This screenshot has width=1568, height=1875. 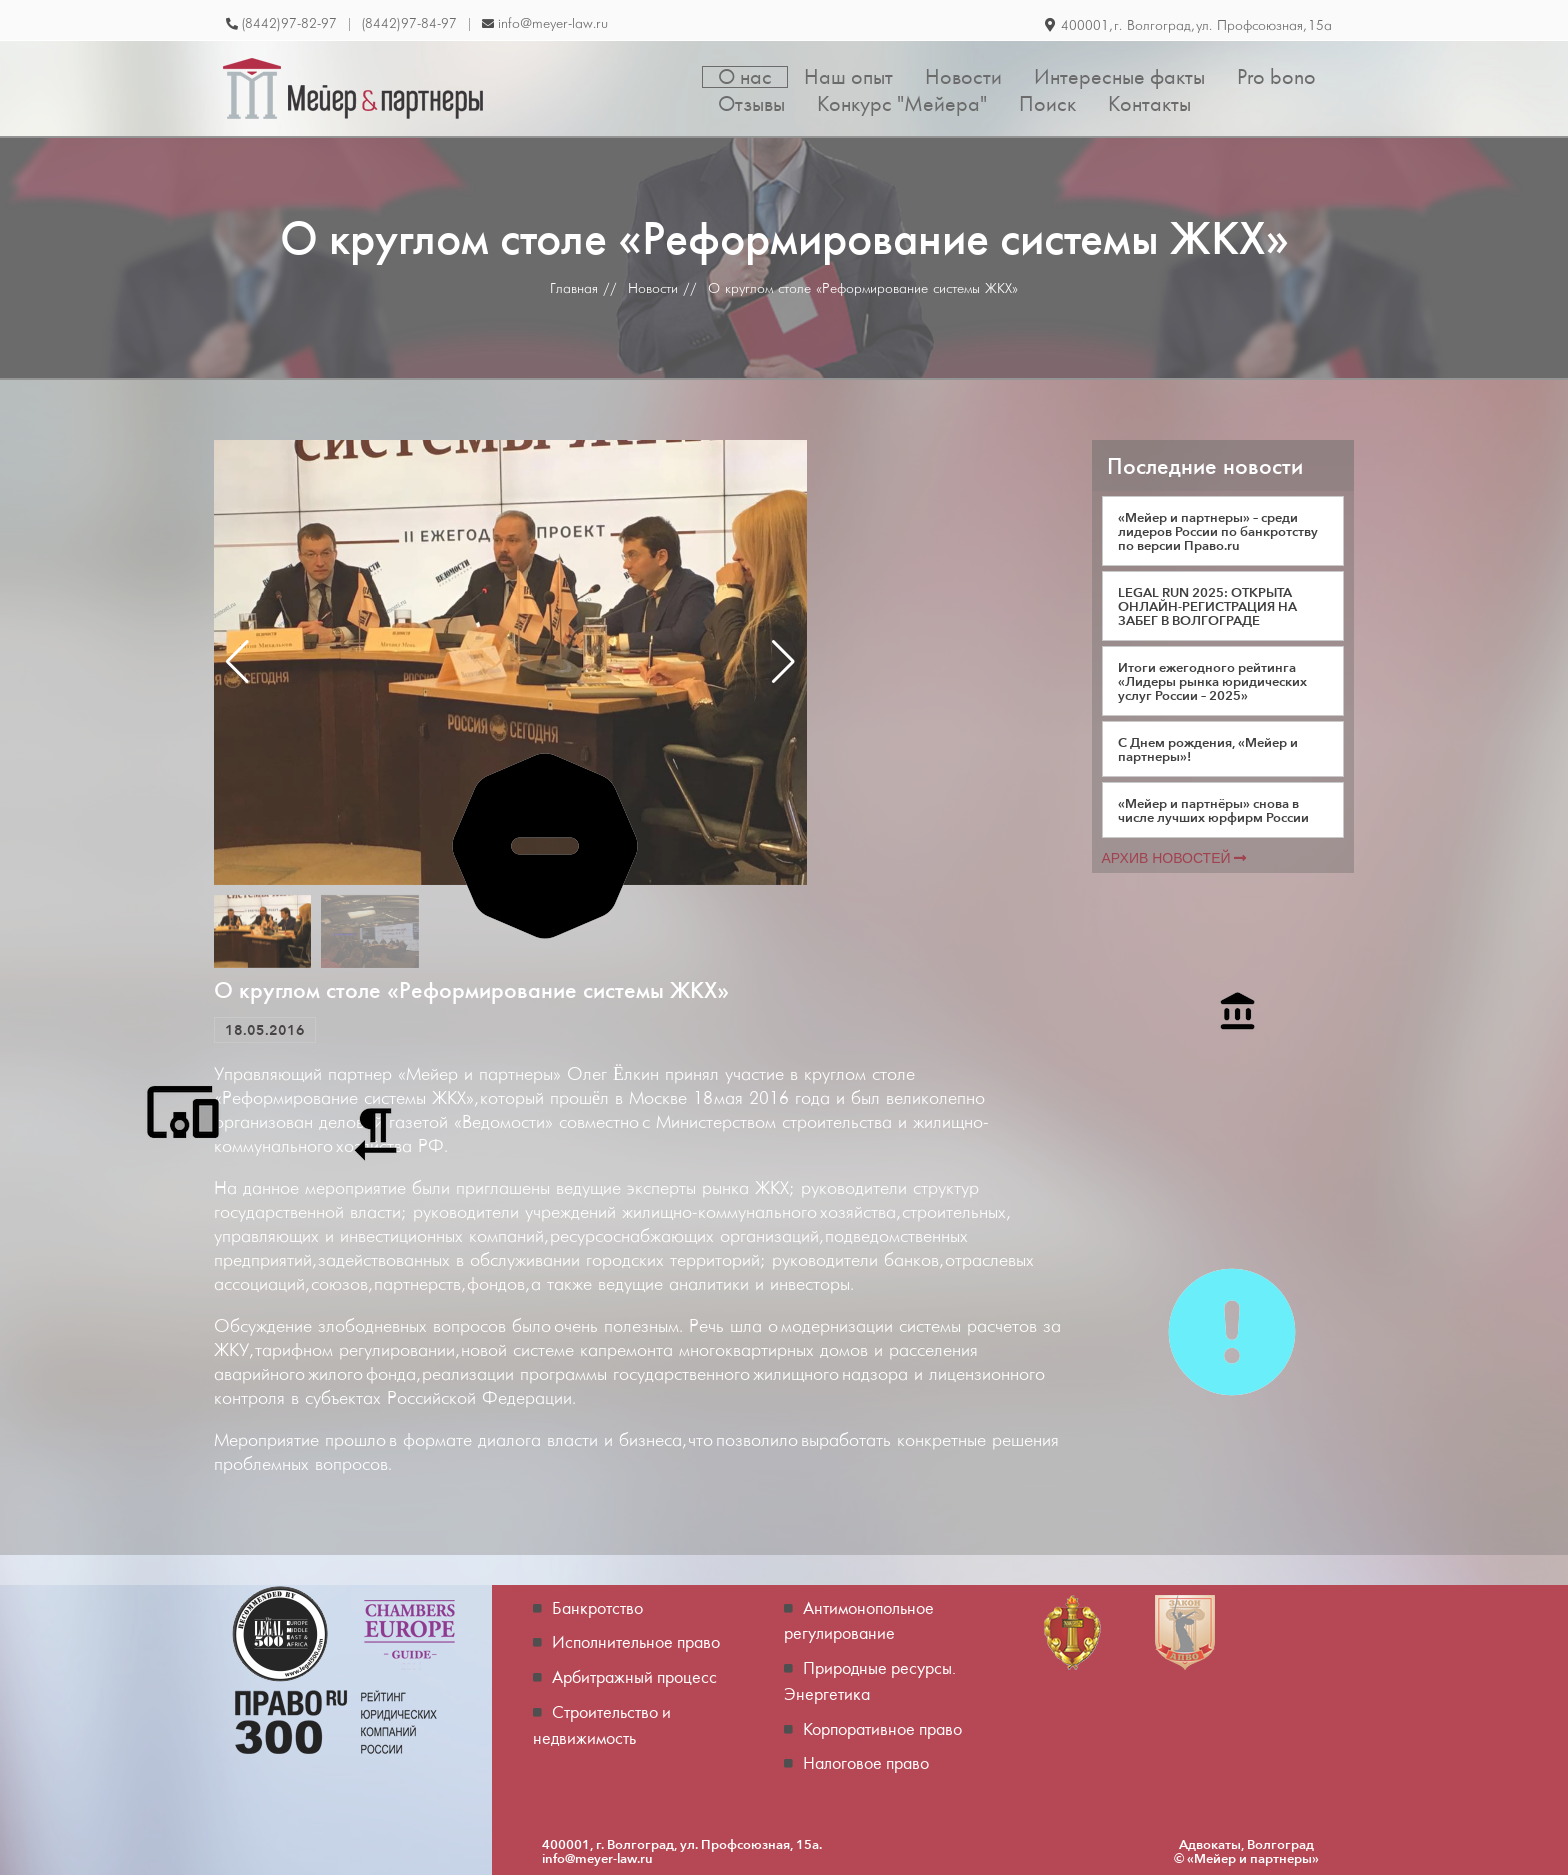 I want to click on view other connected devices, so click(x=183, y=1112).